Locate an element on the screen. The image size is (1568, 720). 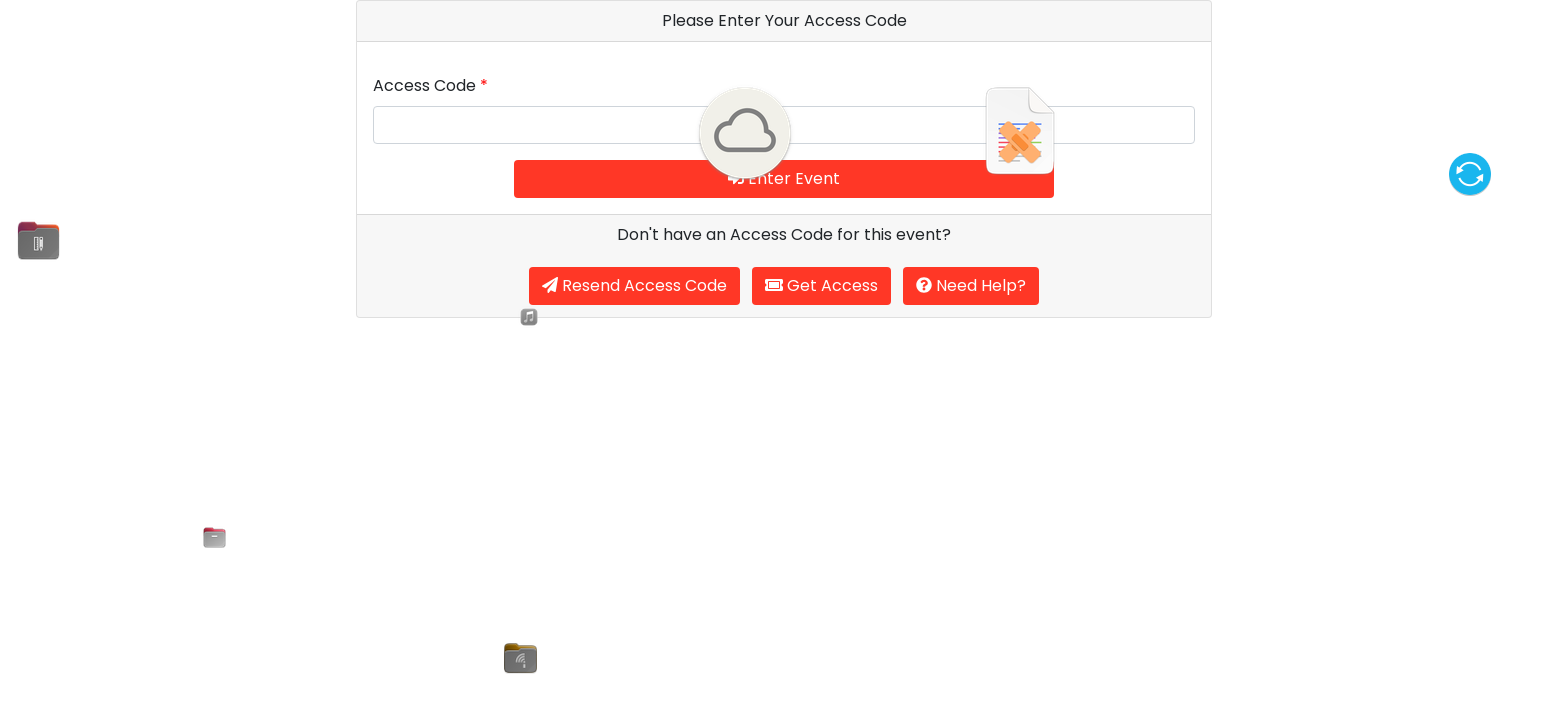
indicates file is syncing with shared folder is located at coordinates (1470, 174).